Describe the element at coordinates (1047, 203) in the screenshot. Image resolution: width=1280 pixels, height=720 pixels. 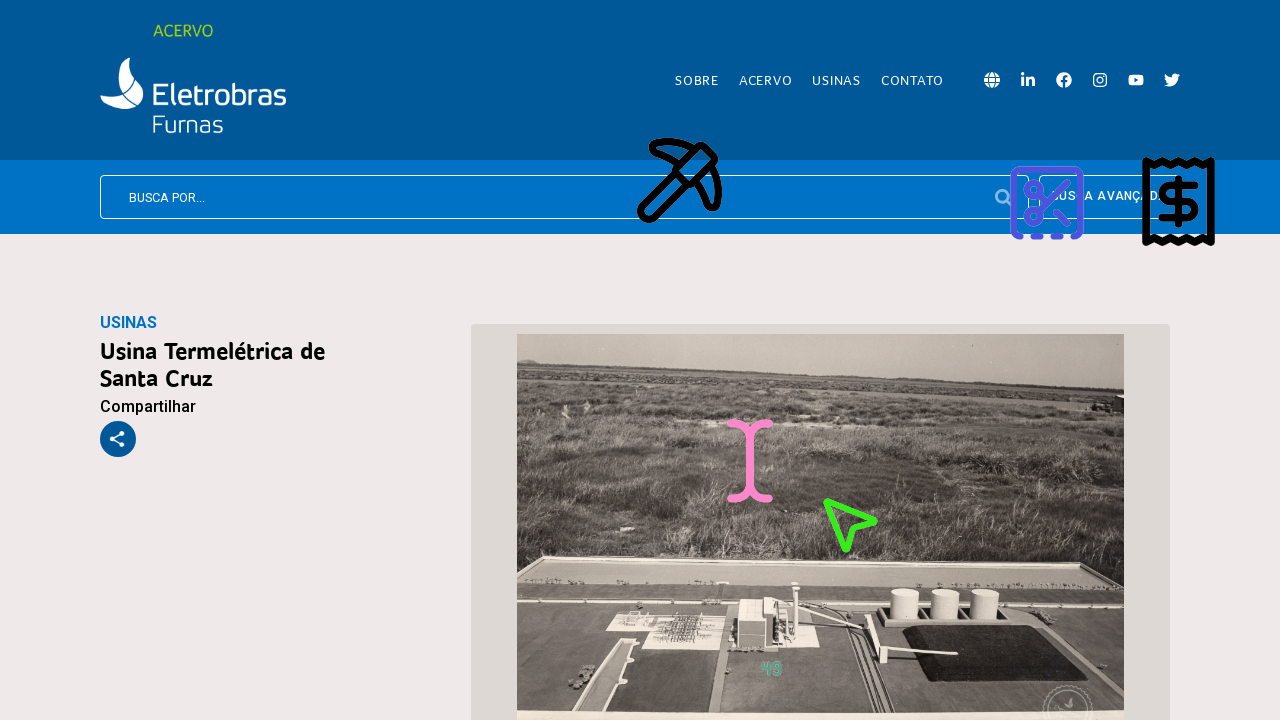
I see `cut or crop selection area` at that location.